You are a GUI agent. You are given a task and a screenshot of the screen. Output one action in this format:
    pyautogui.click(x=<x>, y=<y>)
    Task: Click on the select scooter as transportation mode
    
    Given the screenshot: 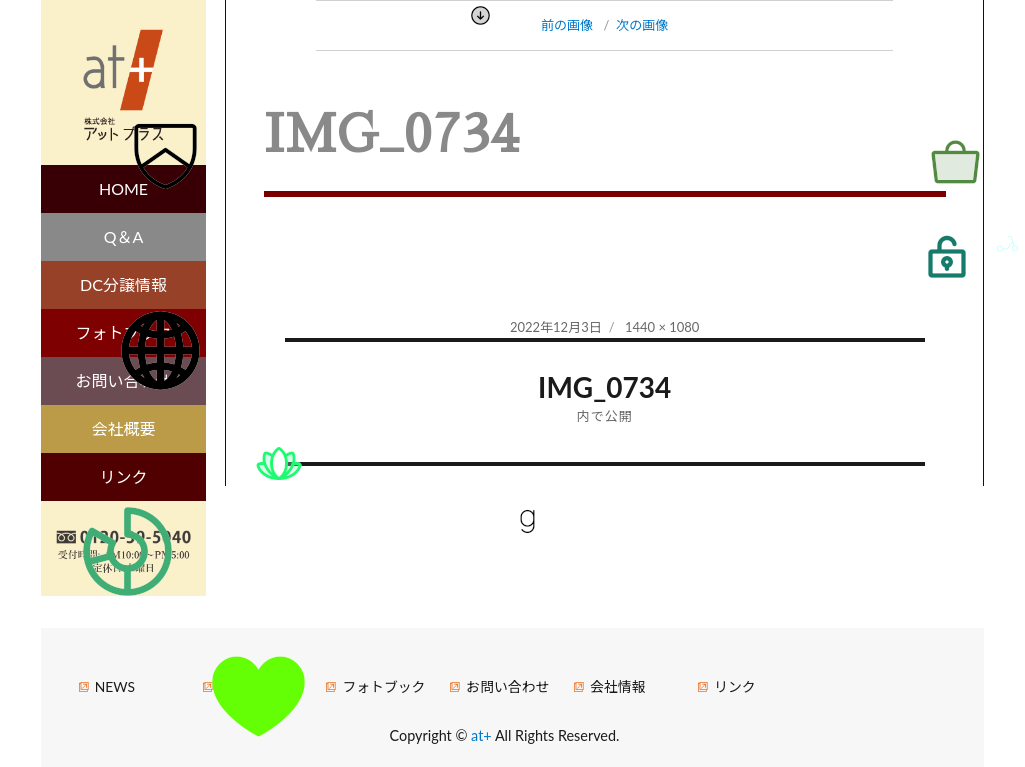 What is the action you would take?
    pyautogui.click(x=1007, y=244)
    